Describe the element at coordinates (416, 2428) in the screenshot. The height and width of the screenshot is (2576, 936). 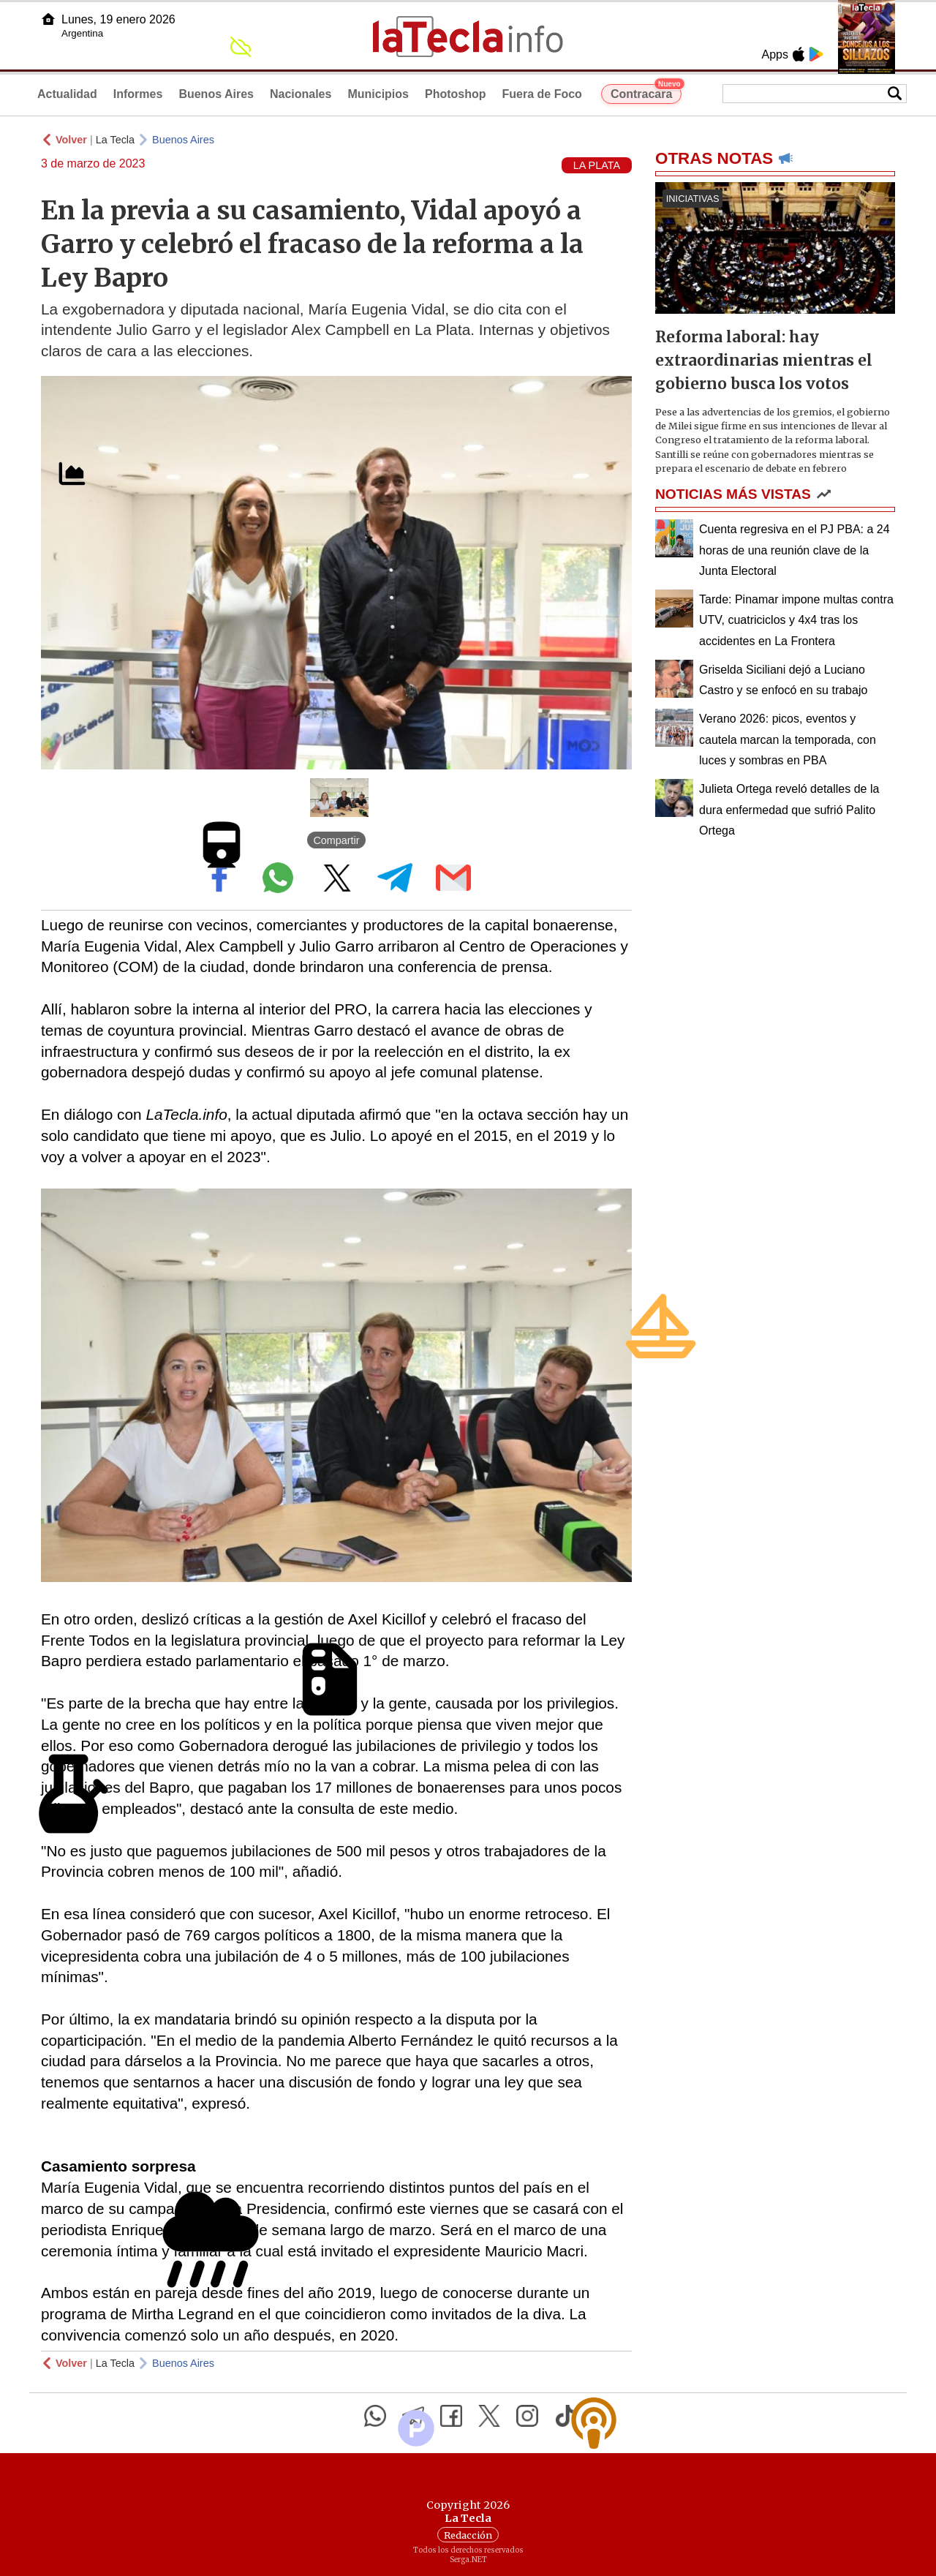
I see `visit product hunt website or app` at that location.